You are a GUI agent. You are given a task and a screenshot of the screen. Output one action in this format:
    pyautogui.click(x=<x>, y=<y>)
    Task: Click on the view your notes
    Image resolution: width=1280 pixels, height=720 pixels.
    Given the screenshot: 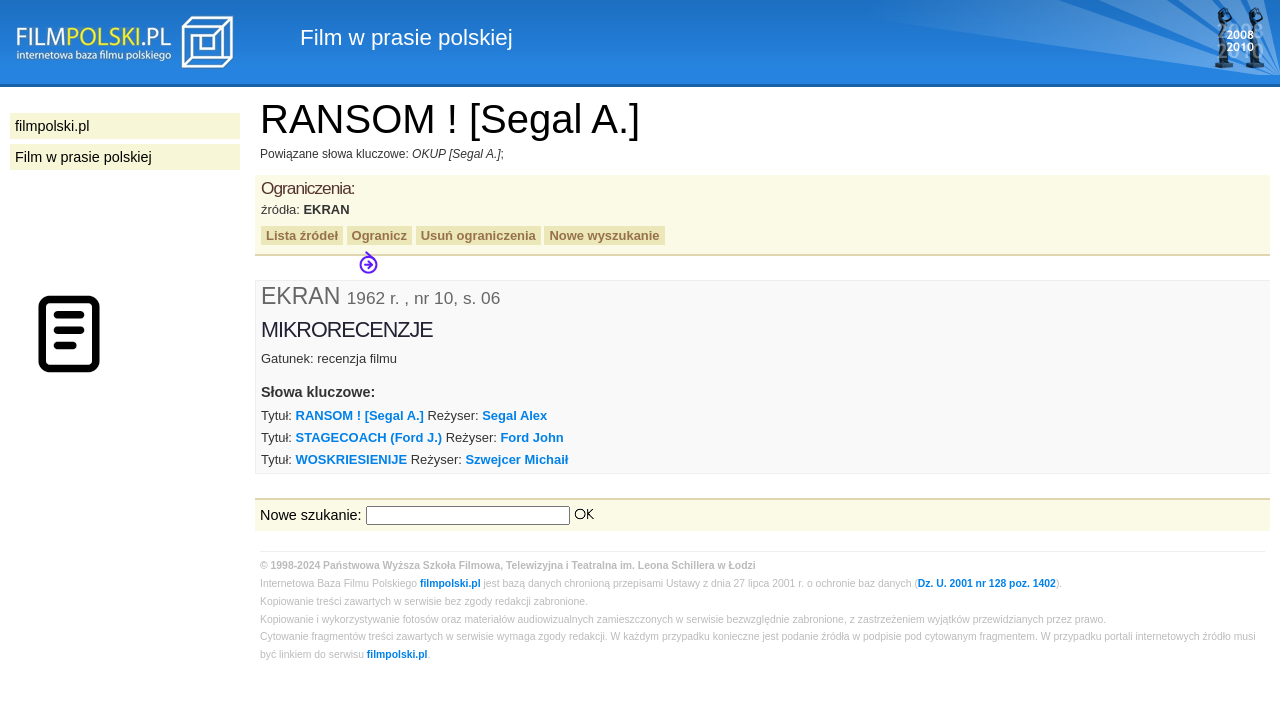 What is the action you would take?
    pyautogui.click(x=69, y=334)
    